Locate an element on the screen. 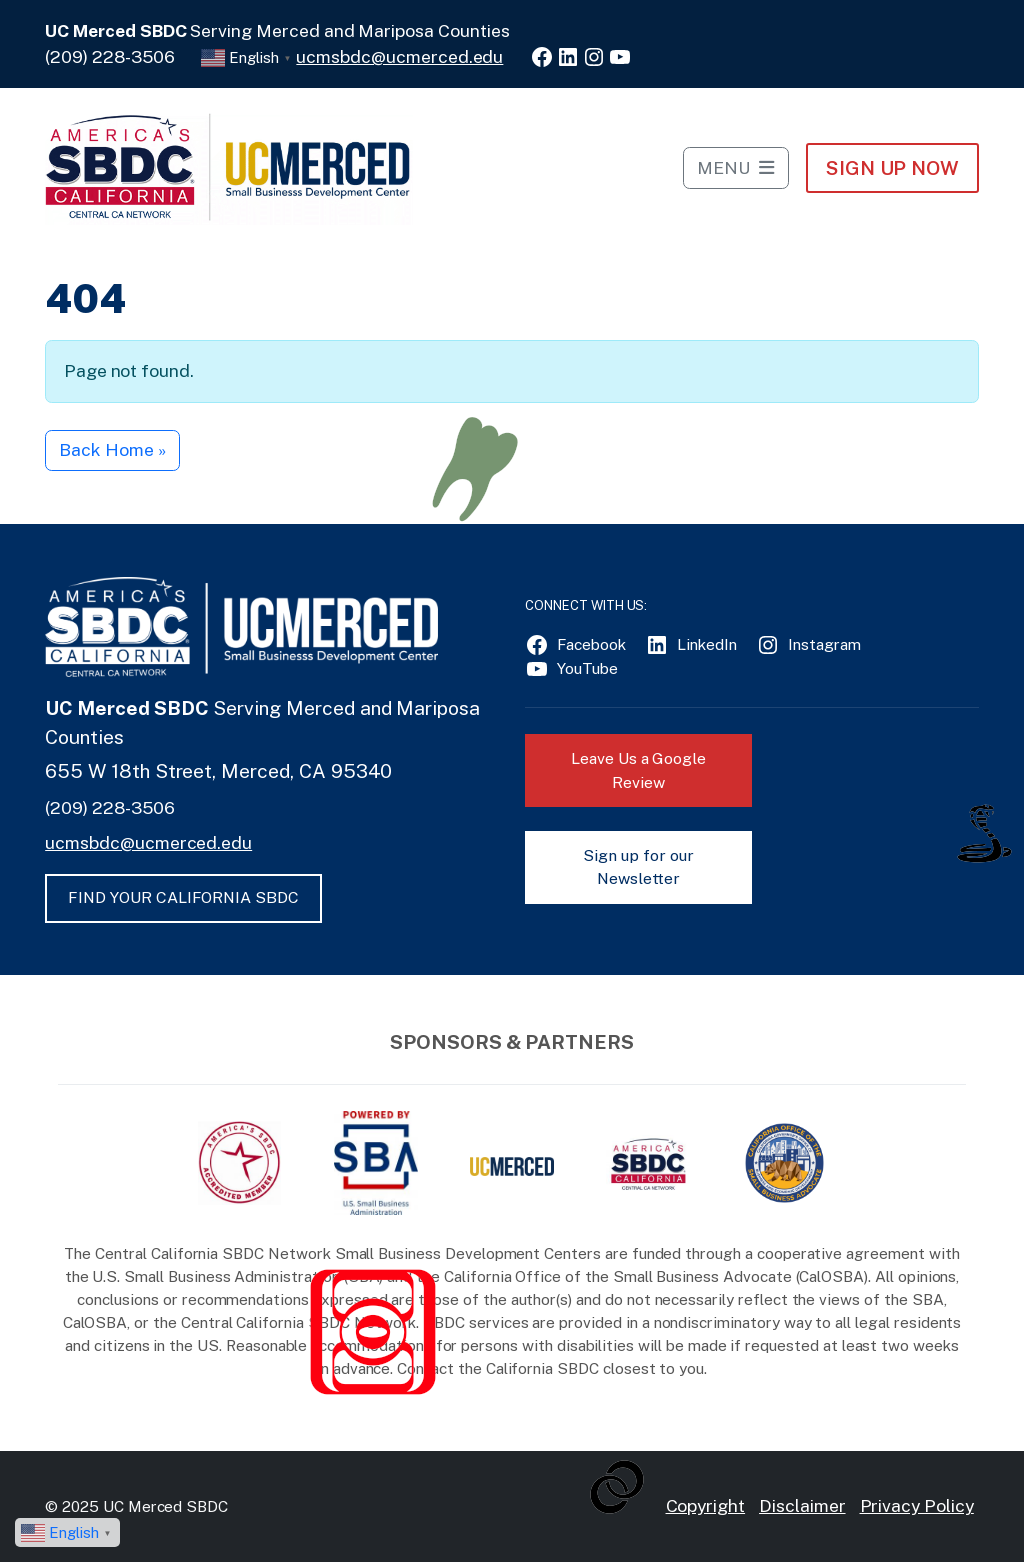  abstract game piece or token indicator is located at coordinates (373, 1332).